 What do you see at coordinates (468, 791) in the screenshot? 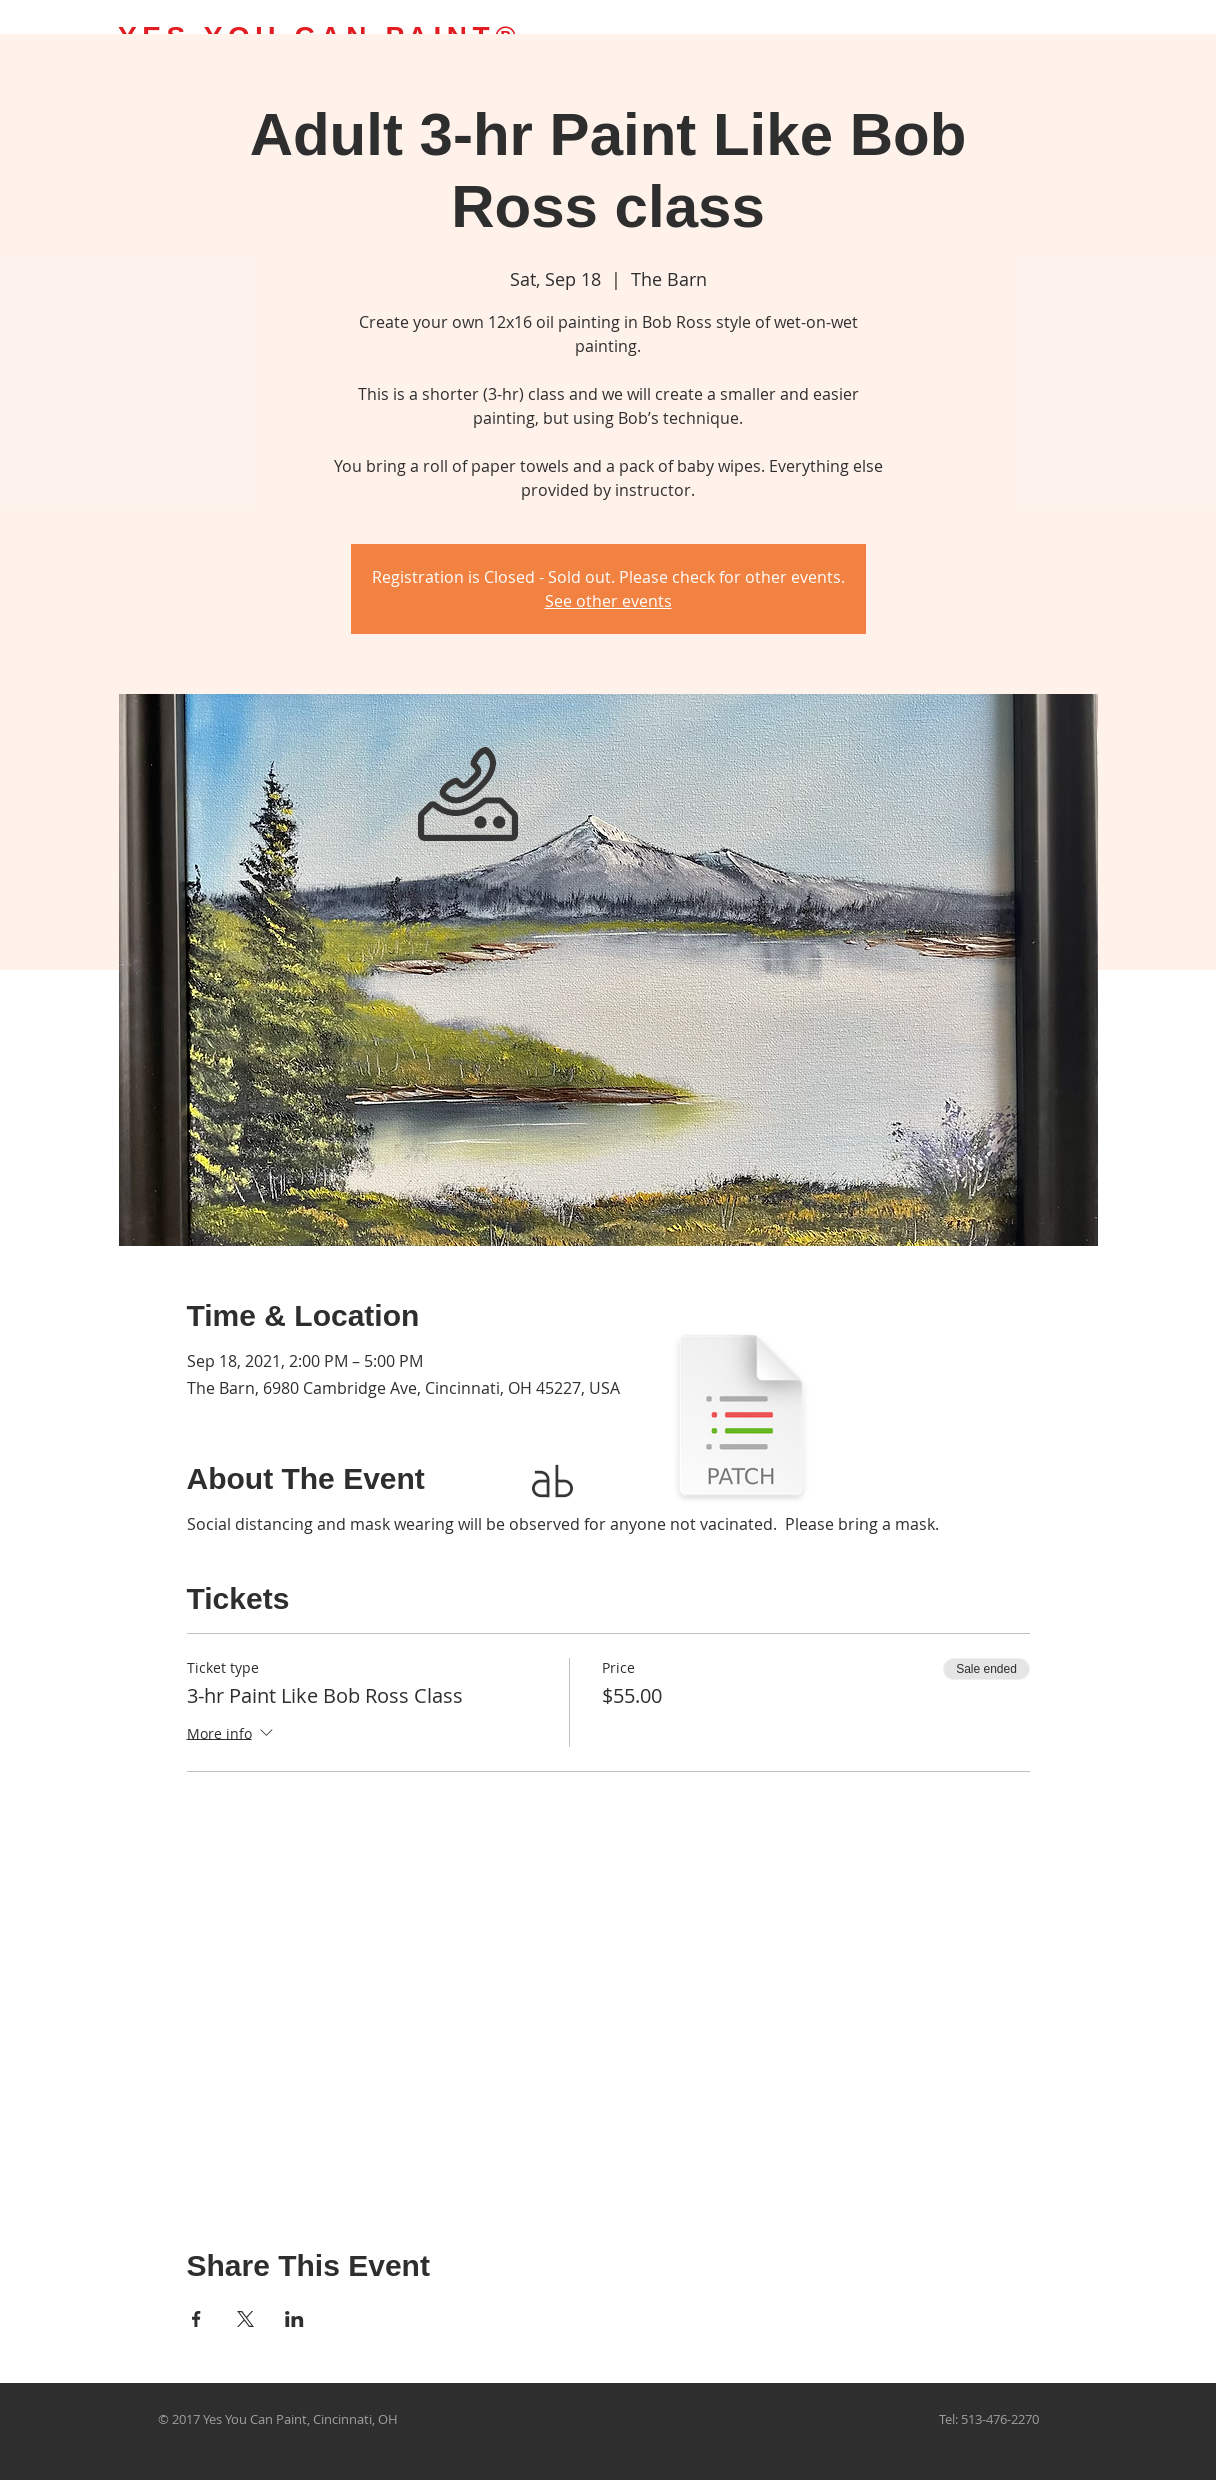
I see `indicates modem or dial-up connection status` at bounding box center [468, 791].